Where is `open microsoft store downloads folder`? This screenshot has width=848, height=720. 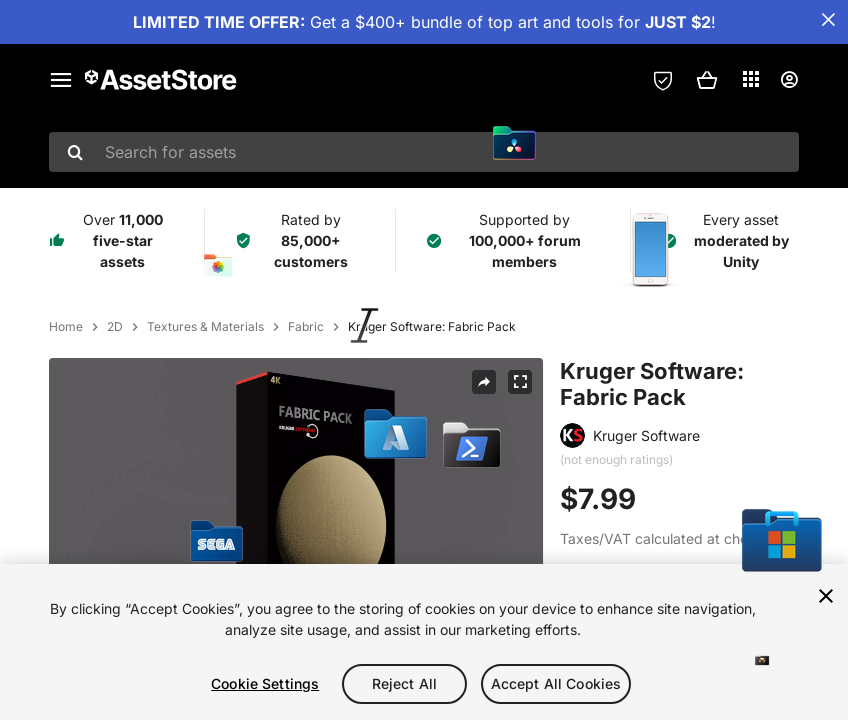
open microsoft store downloads folder is located at coordinates (781, 542).